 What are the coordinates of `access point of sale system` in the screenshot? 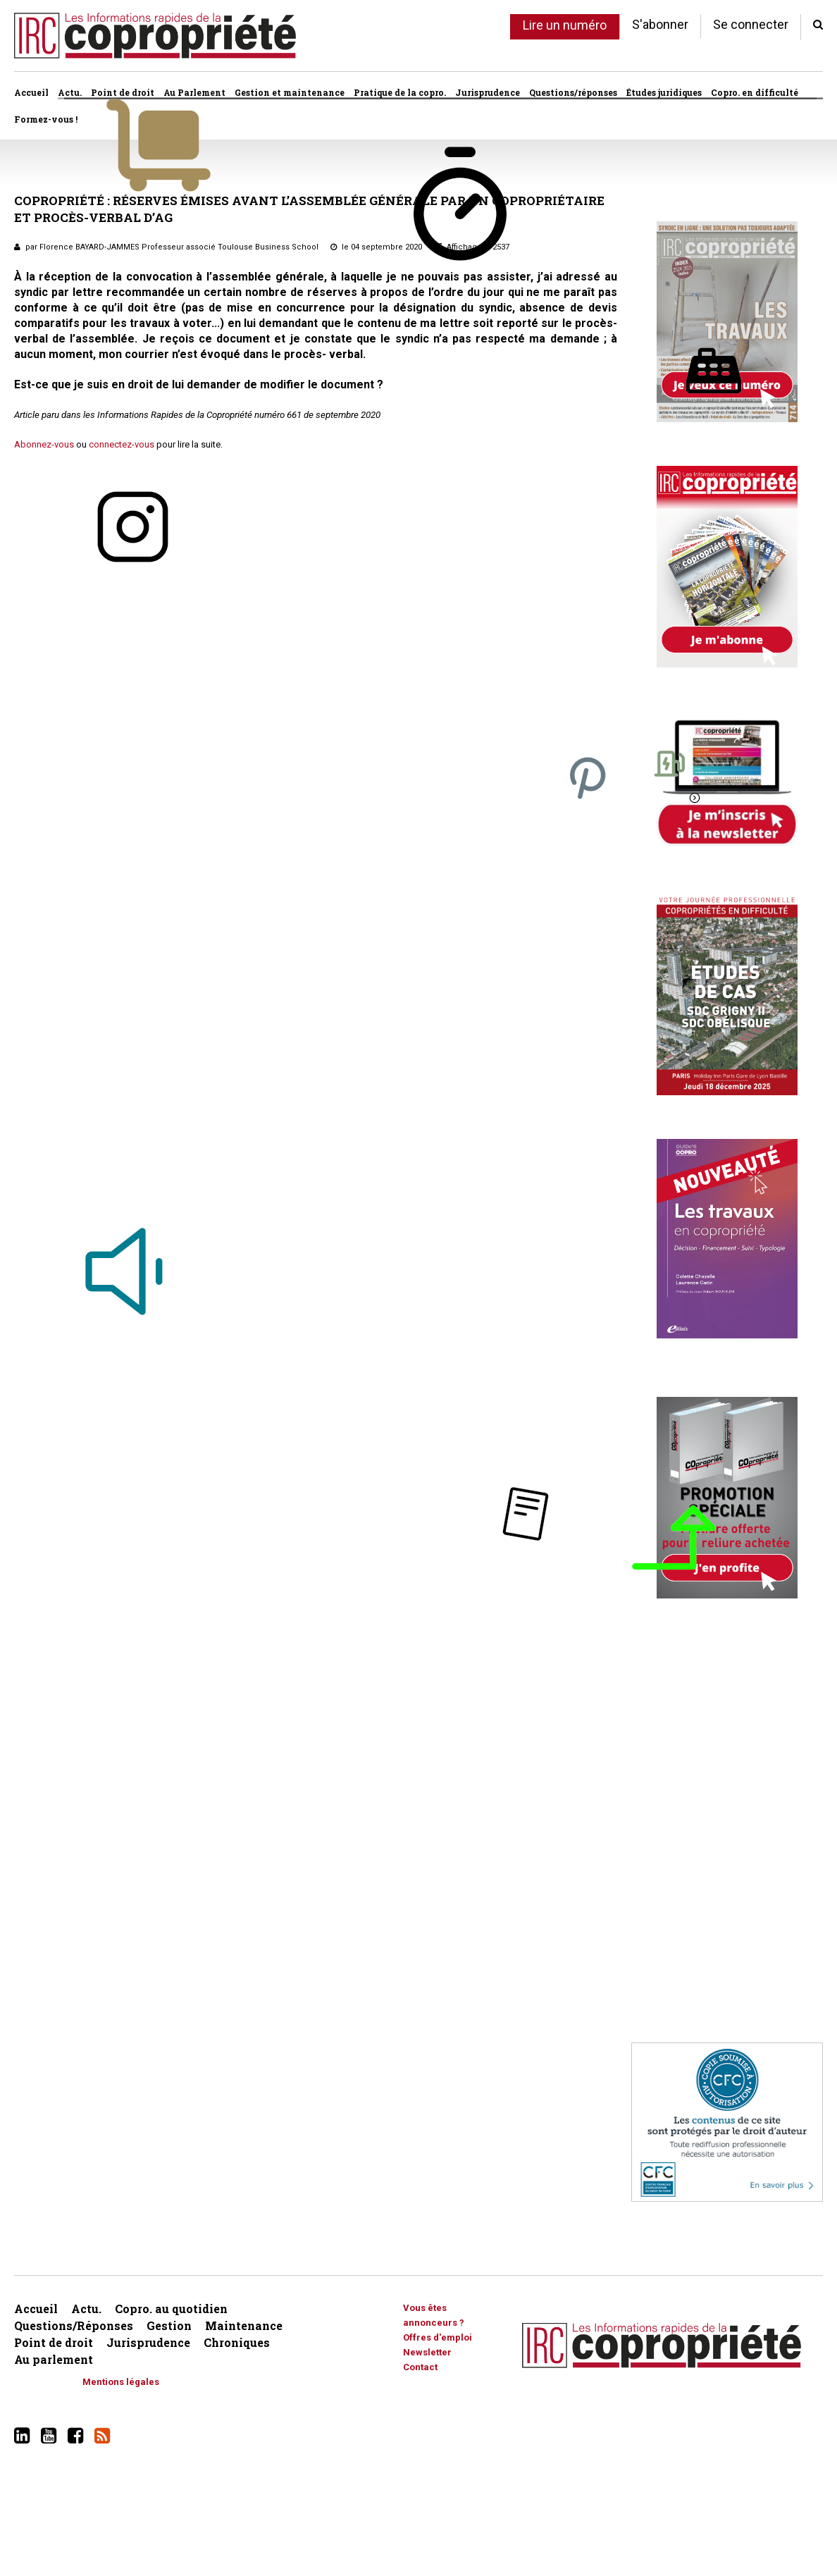 It's located at (714, 374).